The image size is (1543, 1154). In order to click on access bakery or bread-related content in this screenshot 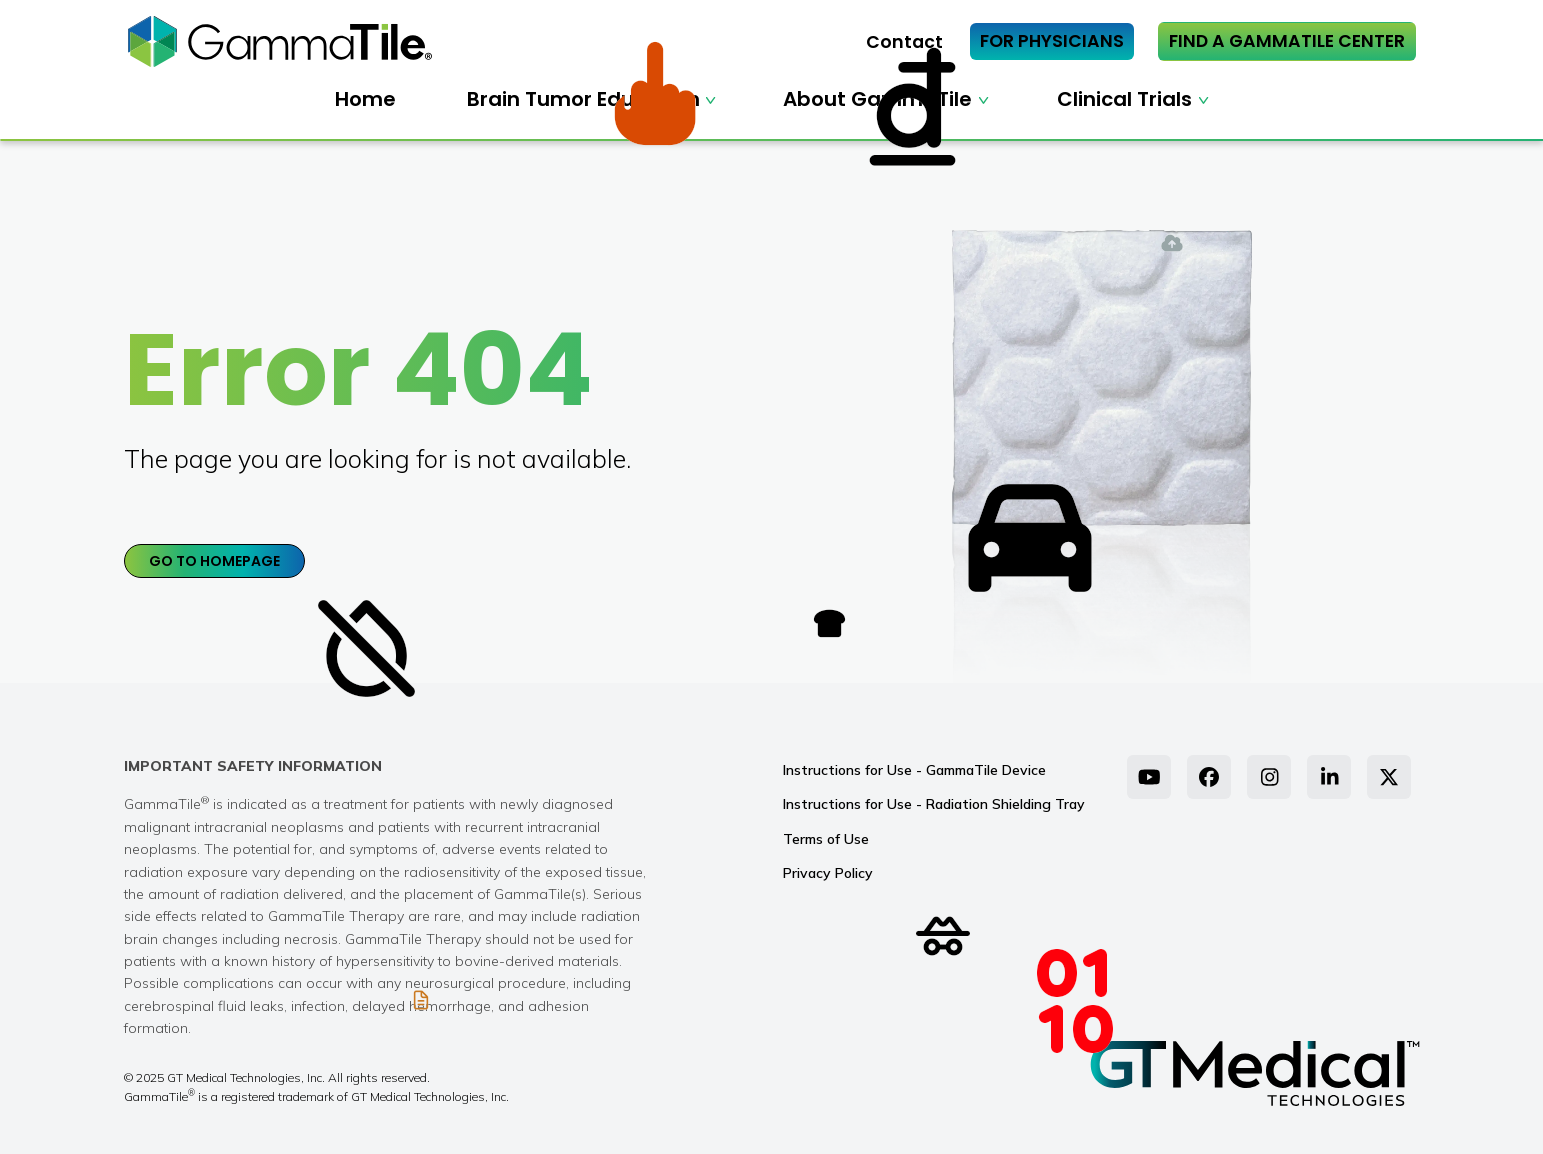, I will do `click(829, 623)`.